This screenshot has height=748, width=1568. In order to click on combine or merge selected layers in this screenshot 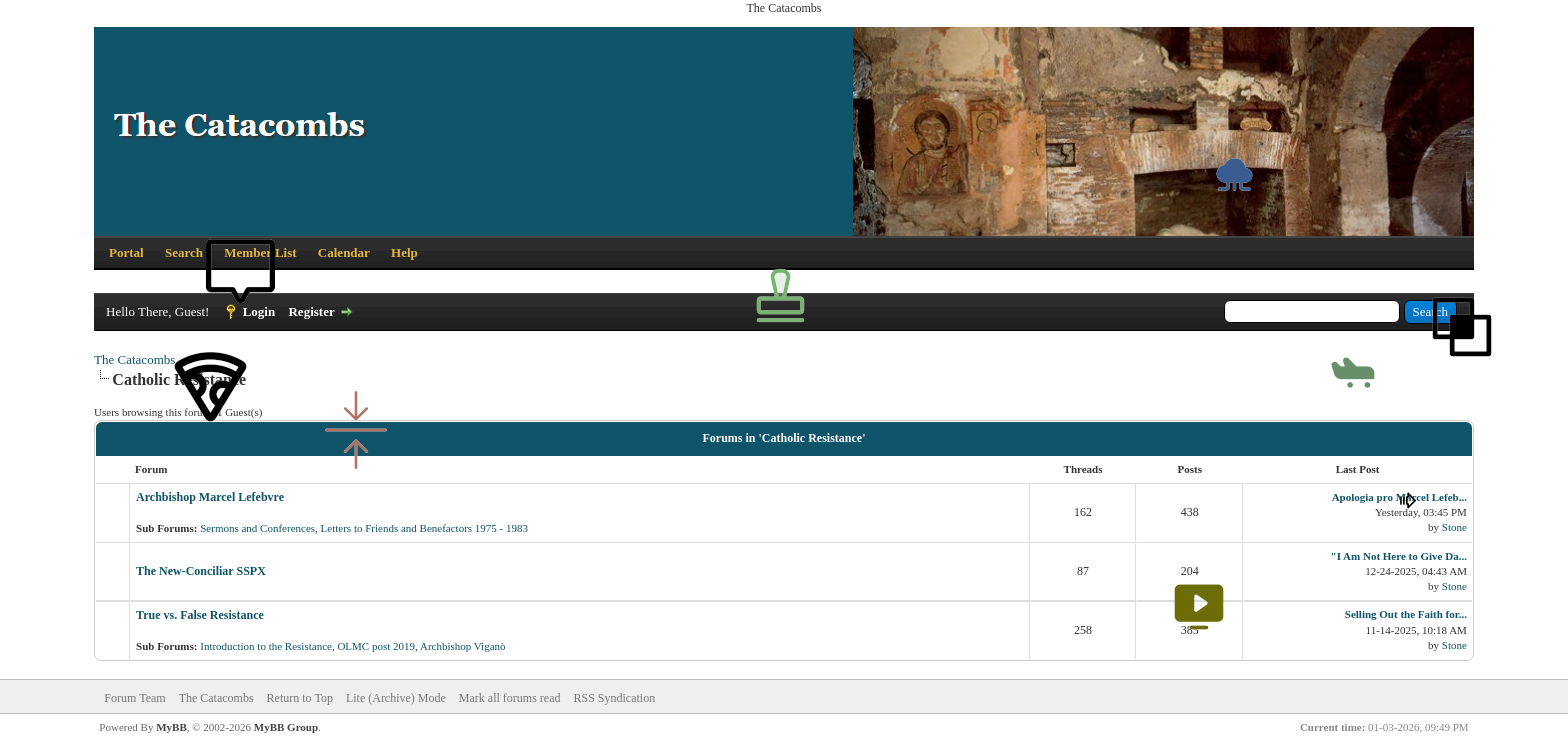, I will do `click(1462, 327)`.